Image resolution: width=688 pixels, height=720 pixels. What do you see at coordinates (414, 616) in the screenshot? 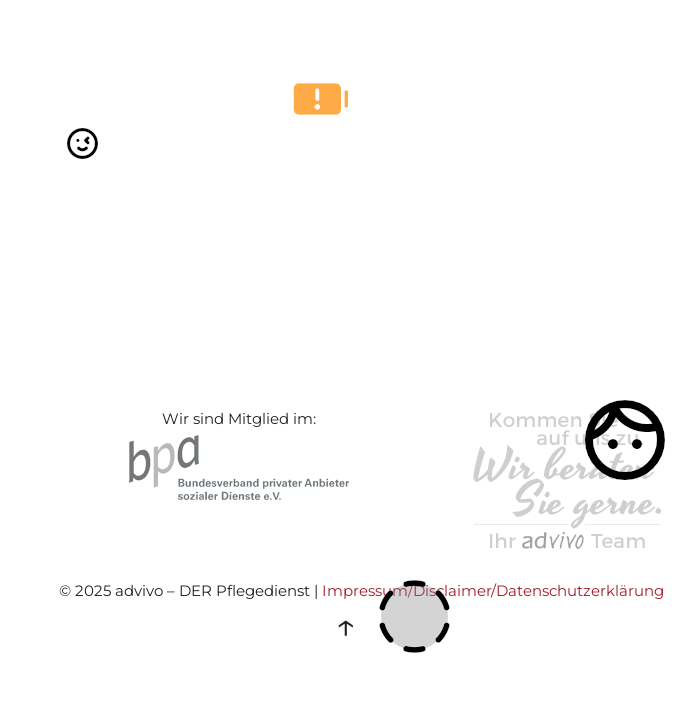
I see `indicates loading or processing in progress` at bounding box center [414, 616].